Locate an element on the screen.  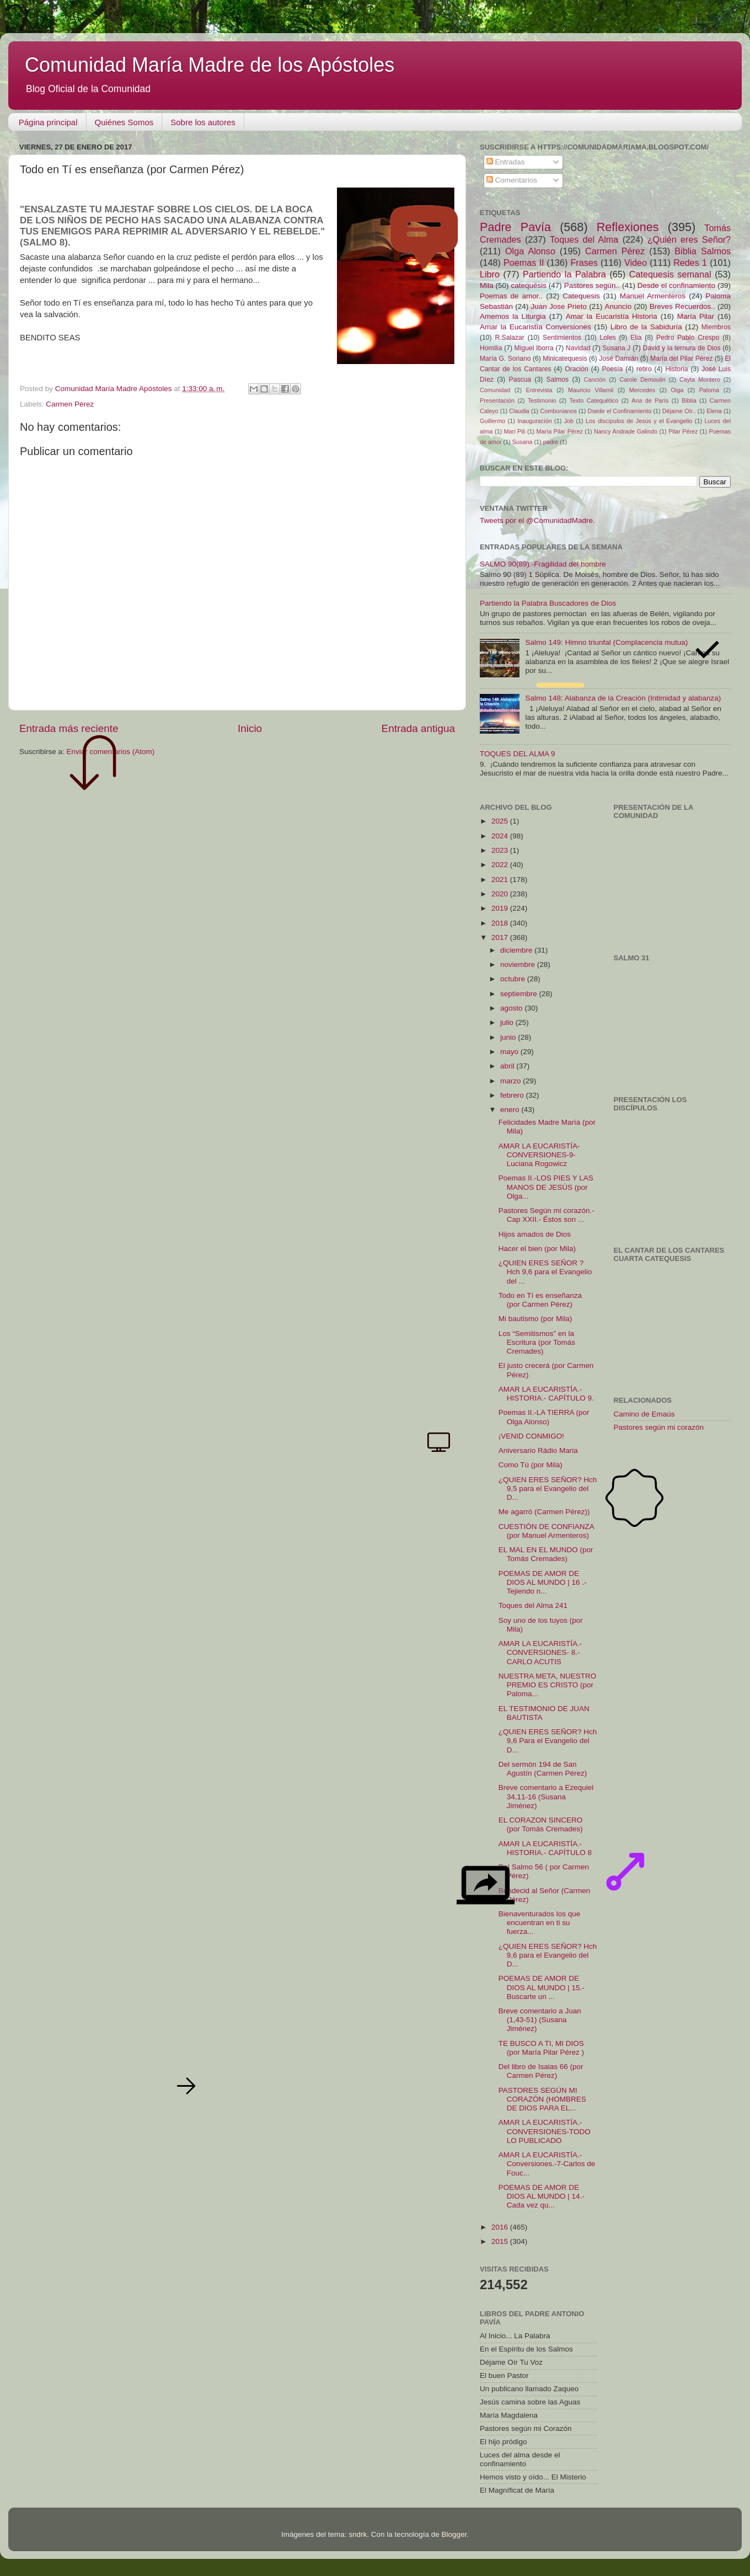
navigate to the next item or page is located at coordinates (186, 2086).